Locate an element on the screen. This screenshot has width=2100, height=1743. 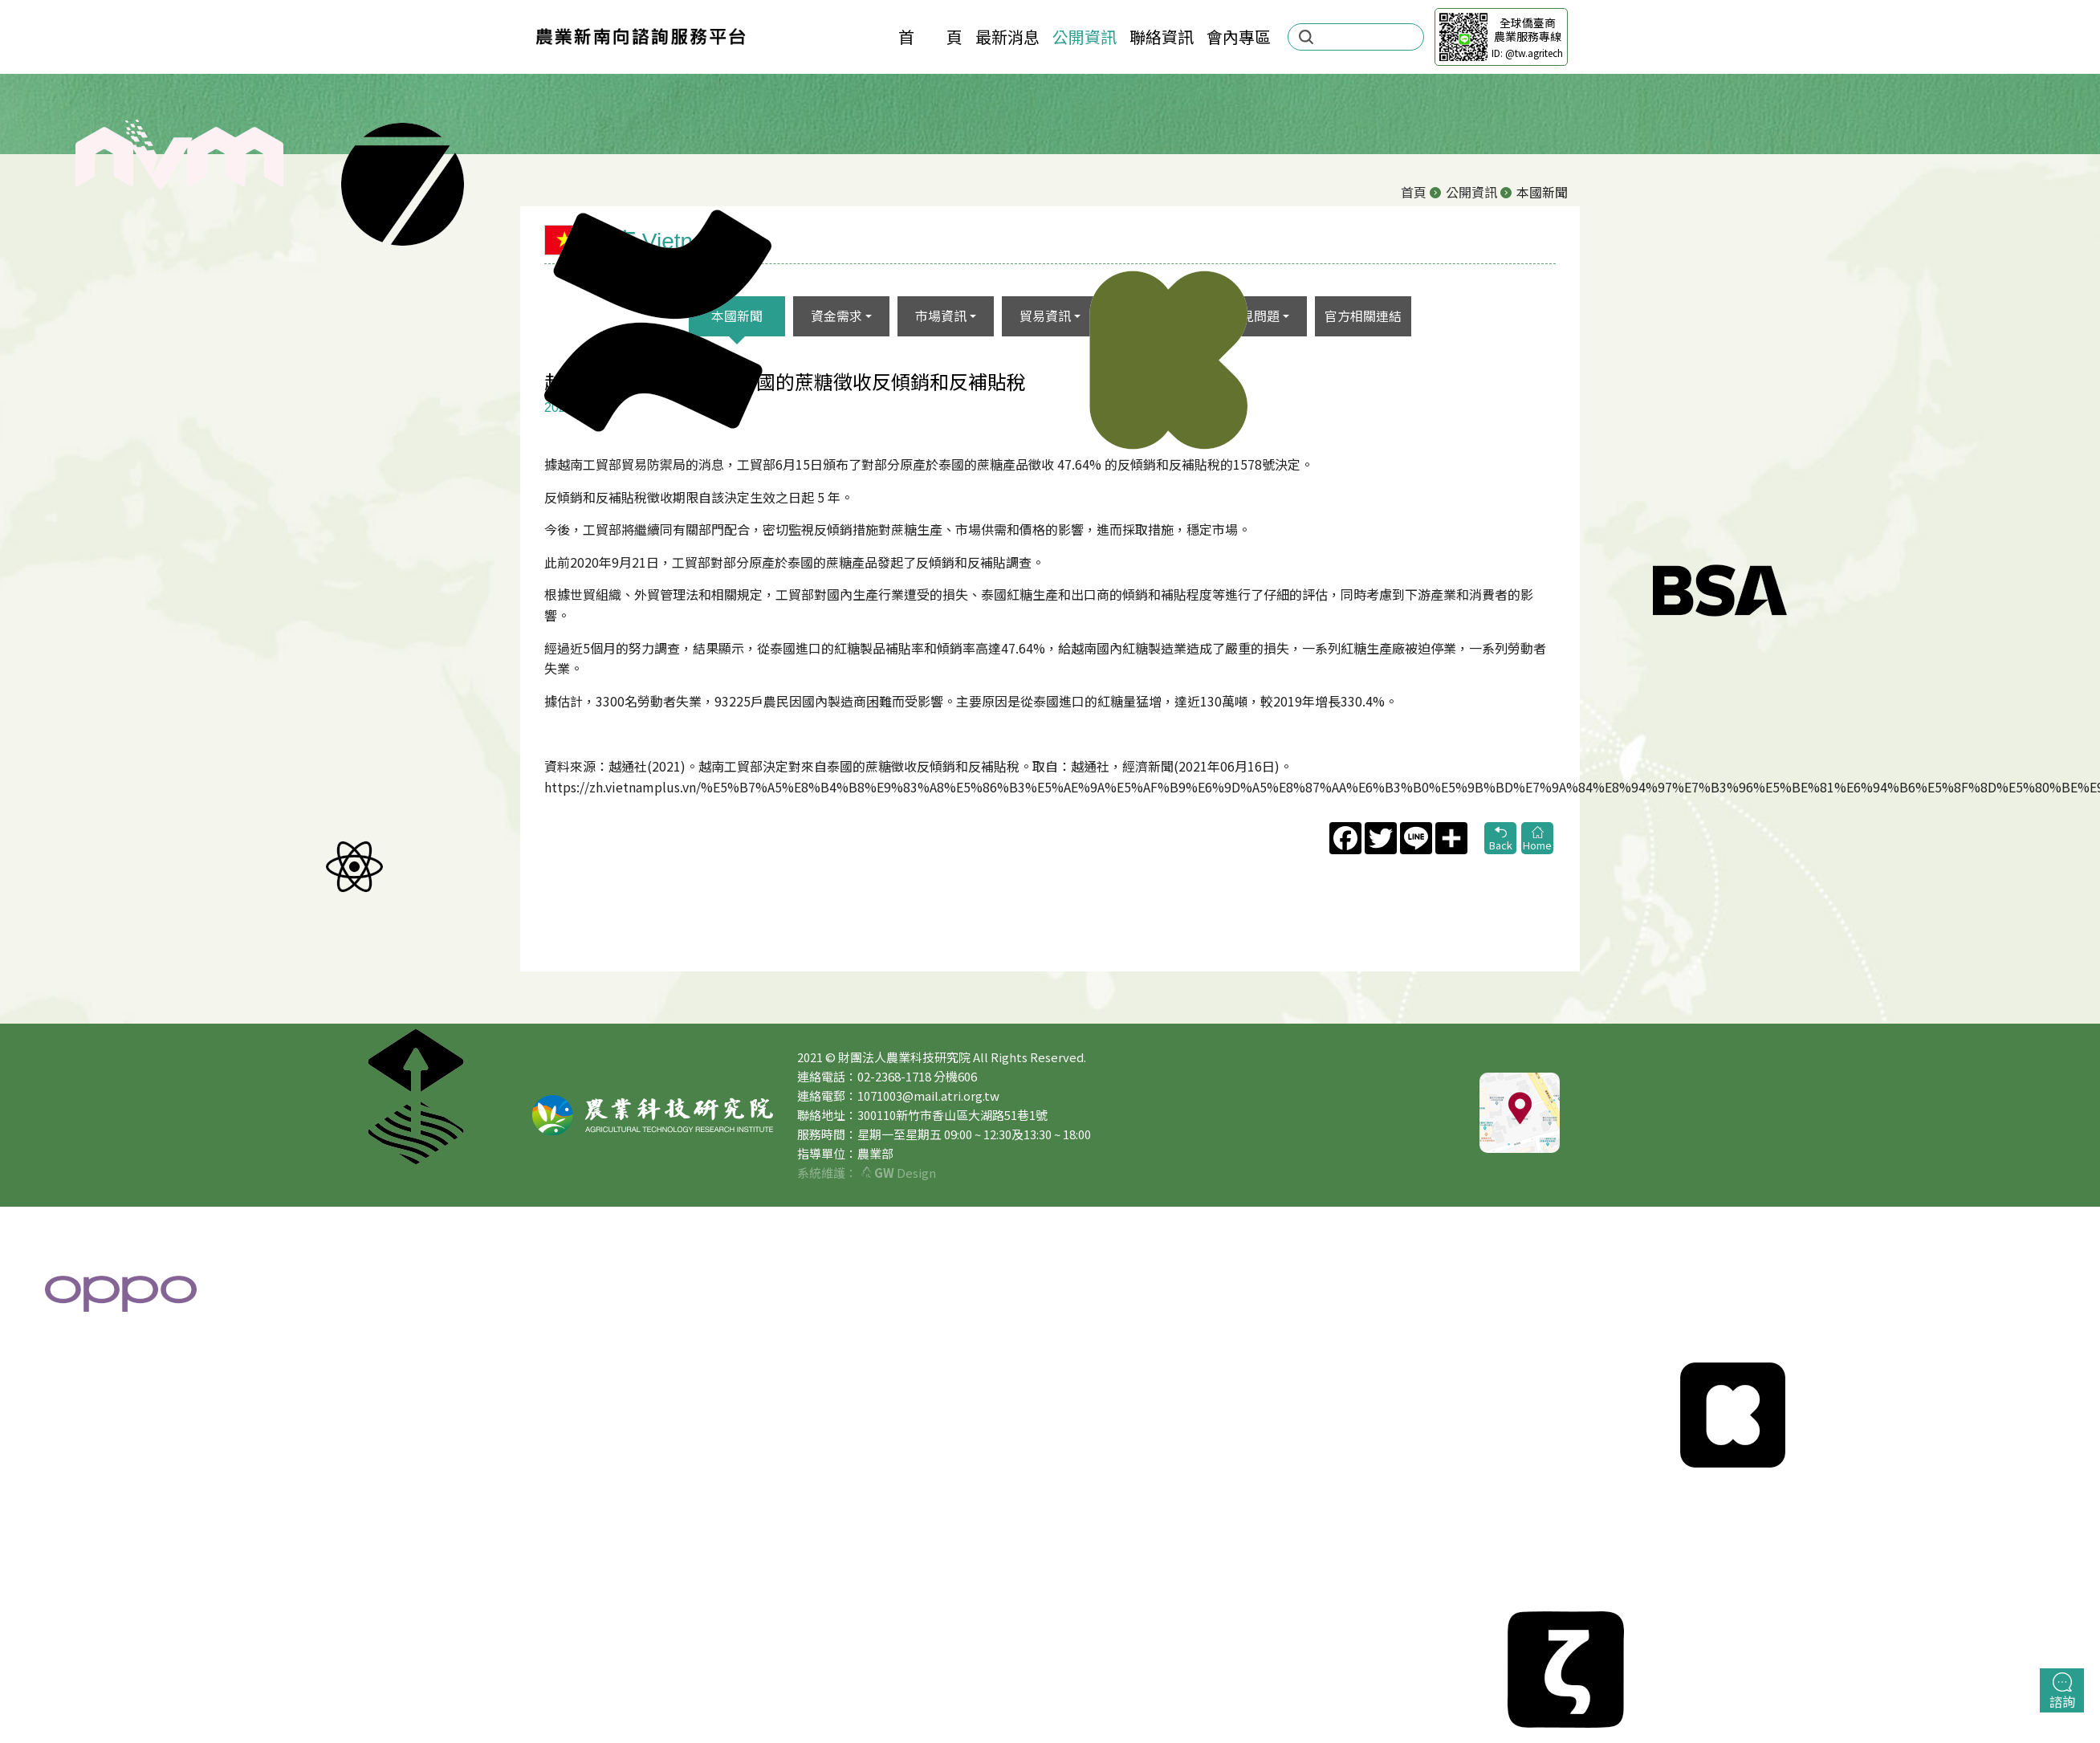
indicates a React.js application or component is located at coordinates (354, 866).